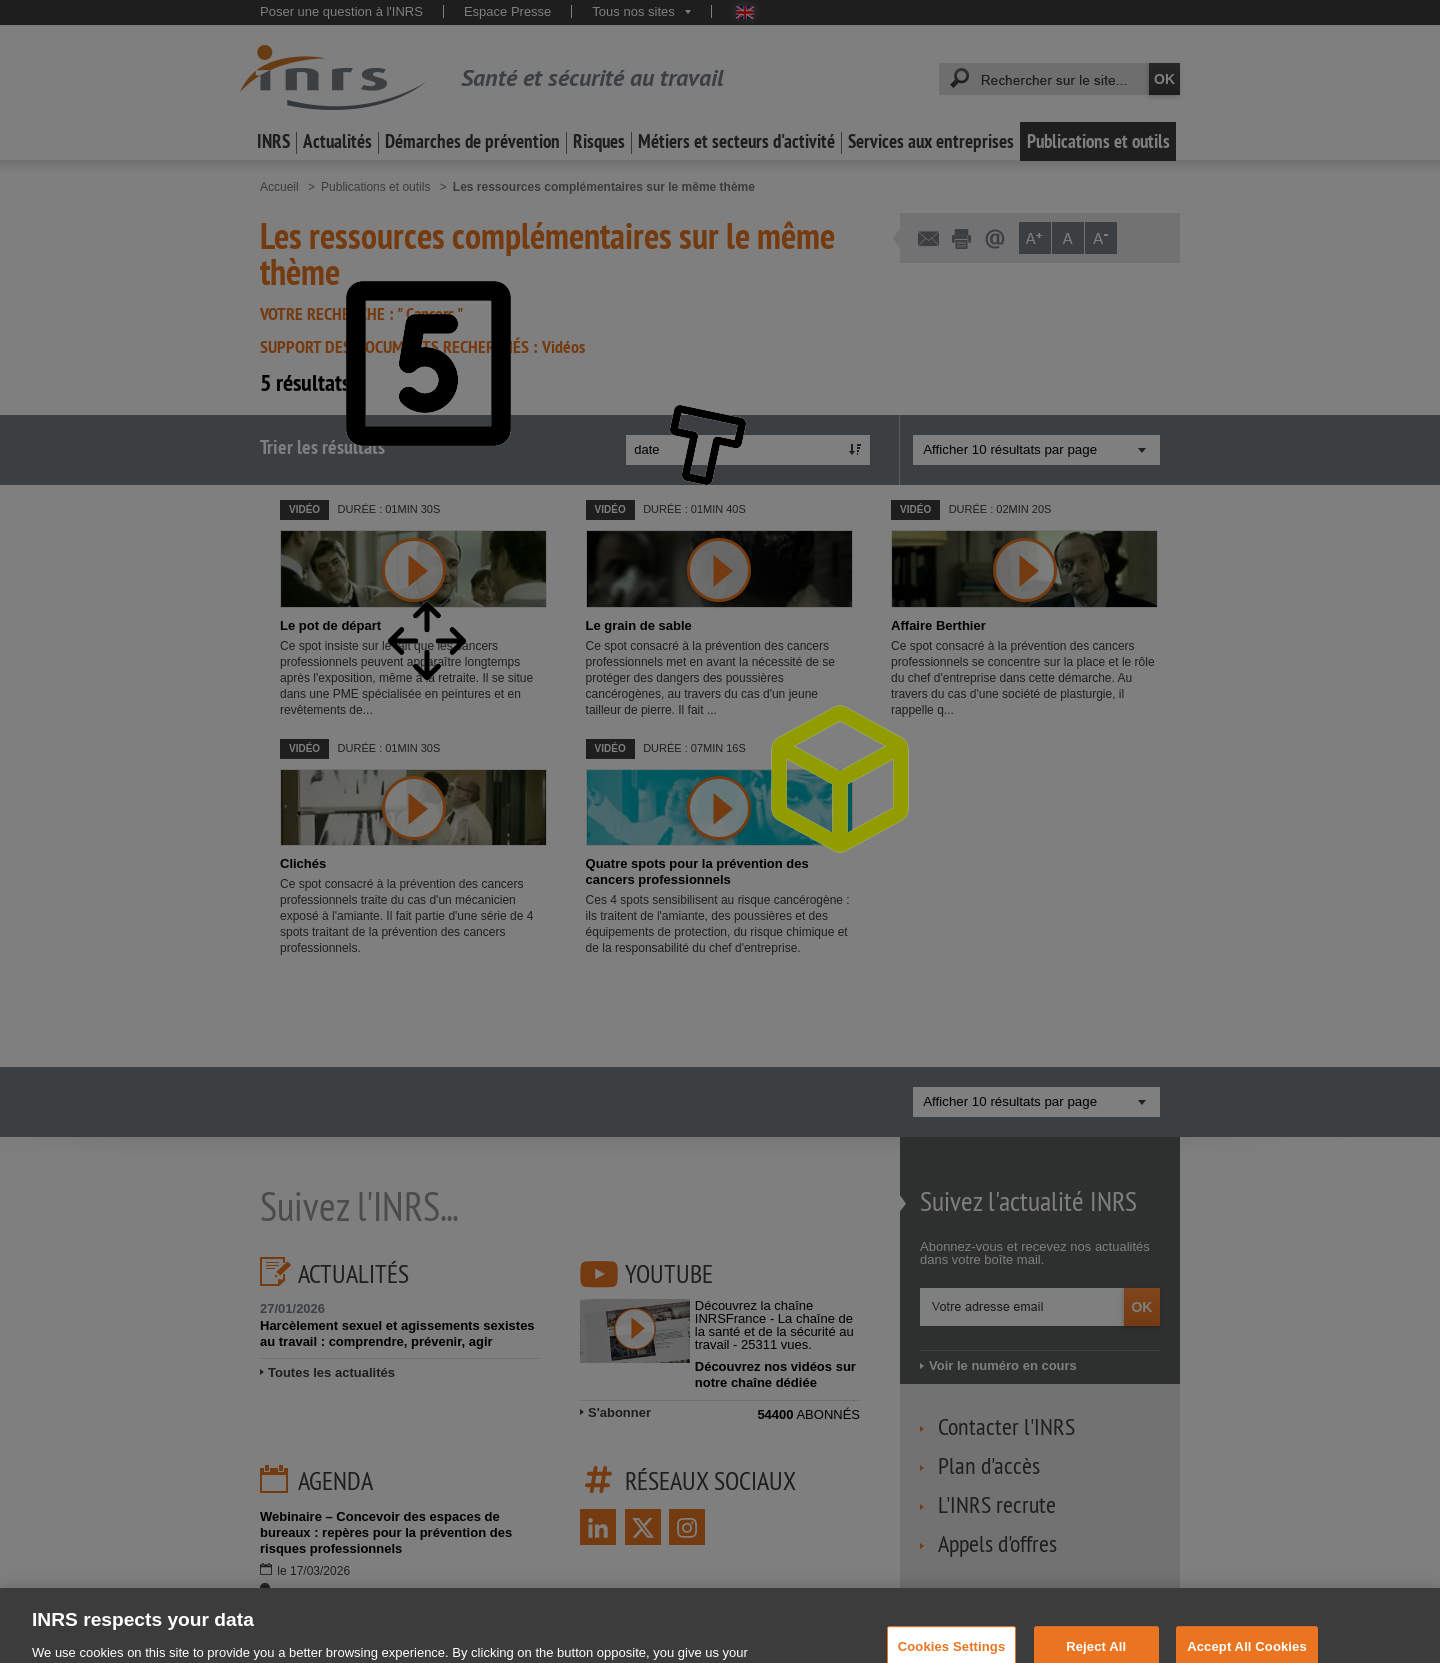 Image resolution: width=1440 pixels, height=1663 pixels. What do you see at coordinates (840, 779) in the screenshot?
I see `view 3D model or object` at bounding box center [840, 779].